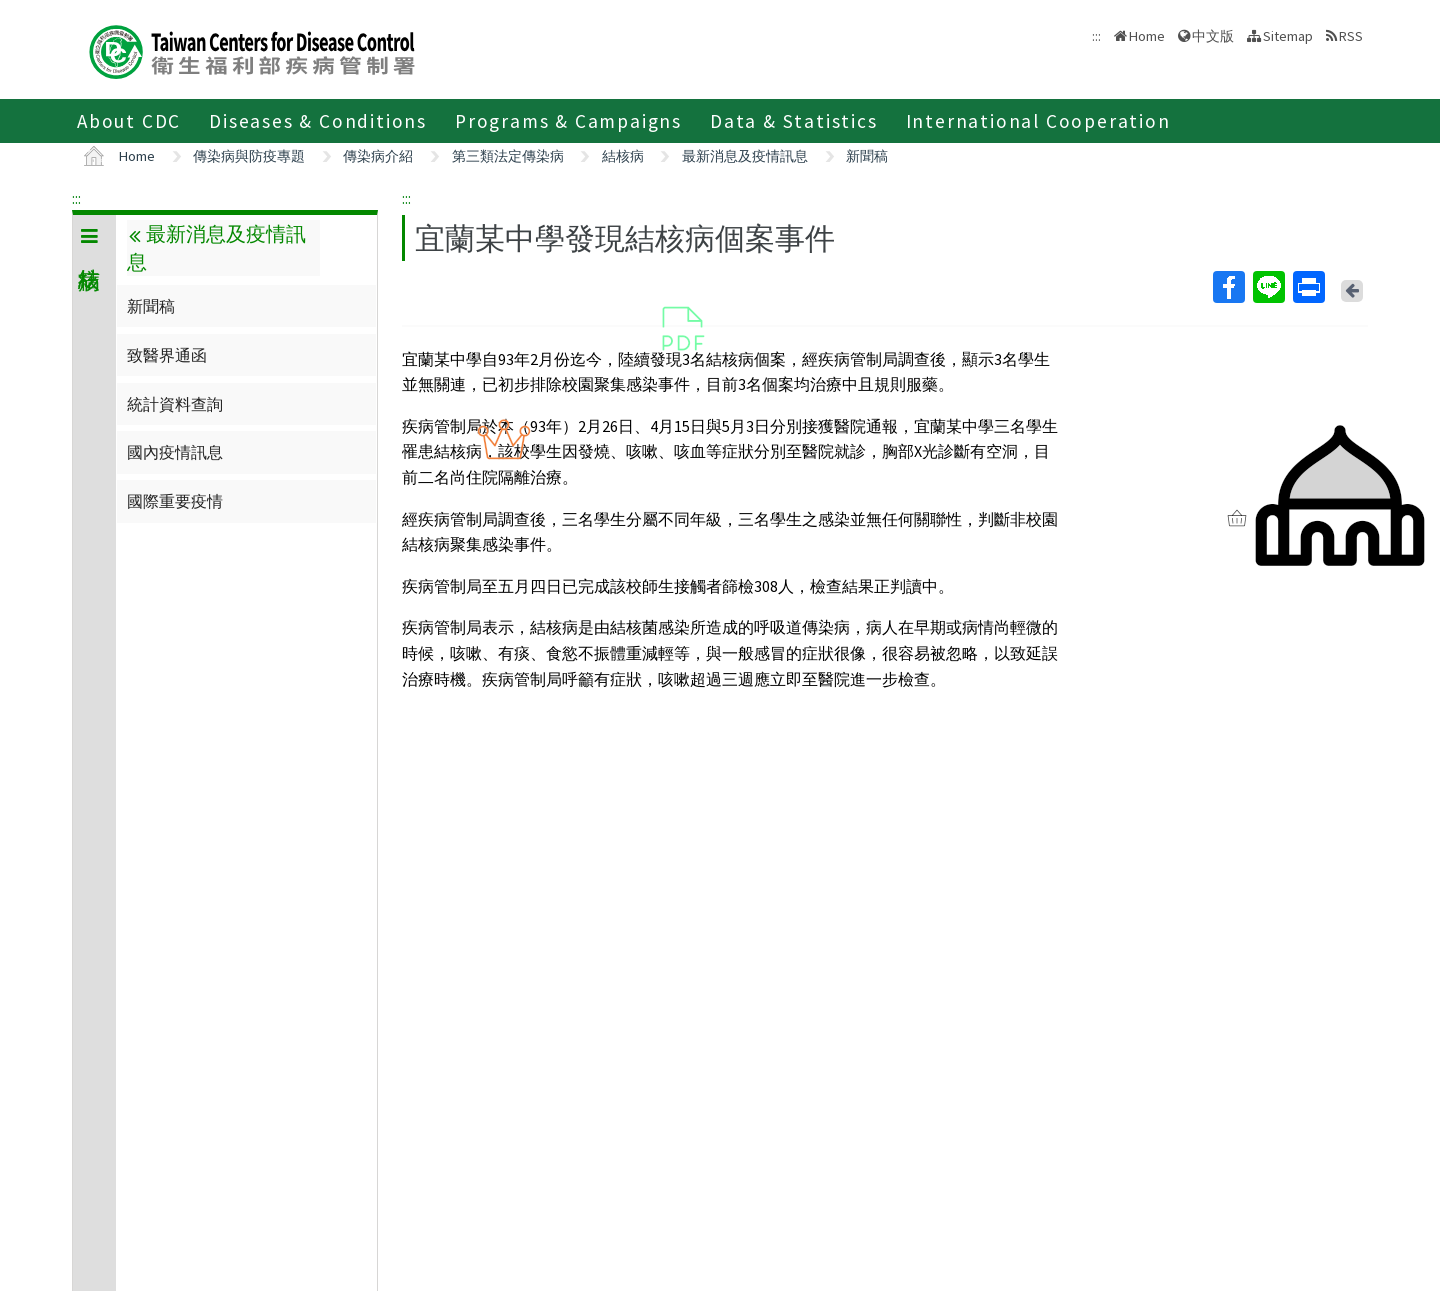 This screenshot has width=1440, height=1291. What do you see at coordinates (682, 330) in the screenshot?
I see `view or open a PDF document` at bounding box center [682, 330].